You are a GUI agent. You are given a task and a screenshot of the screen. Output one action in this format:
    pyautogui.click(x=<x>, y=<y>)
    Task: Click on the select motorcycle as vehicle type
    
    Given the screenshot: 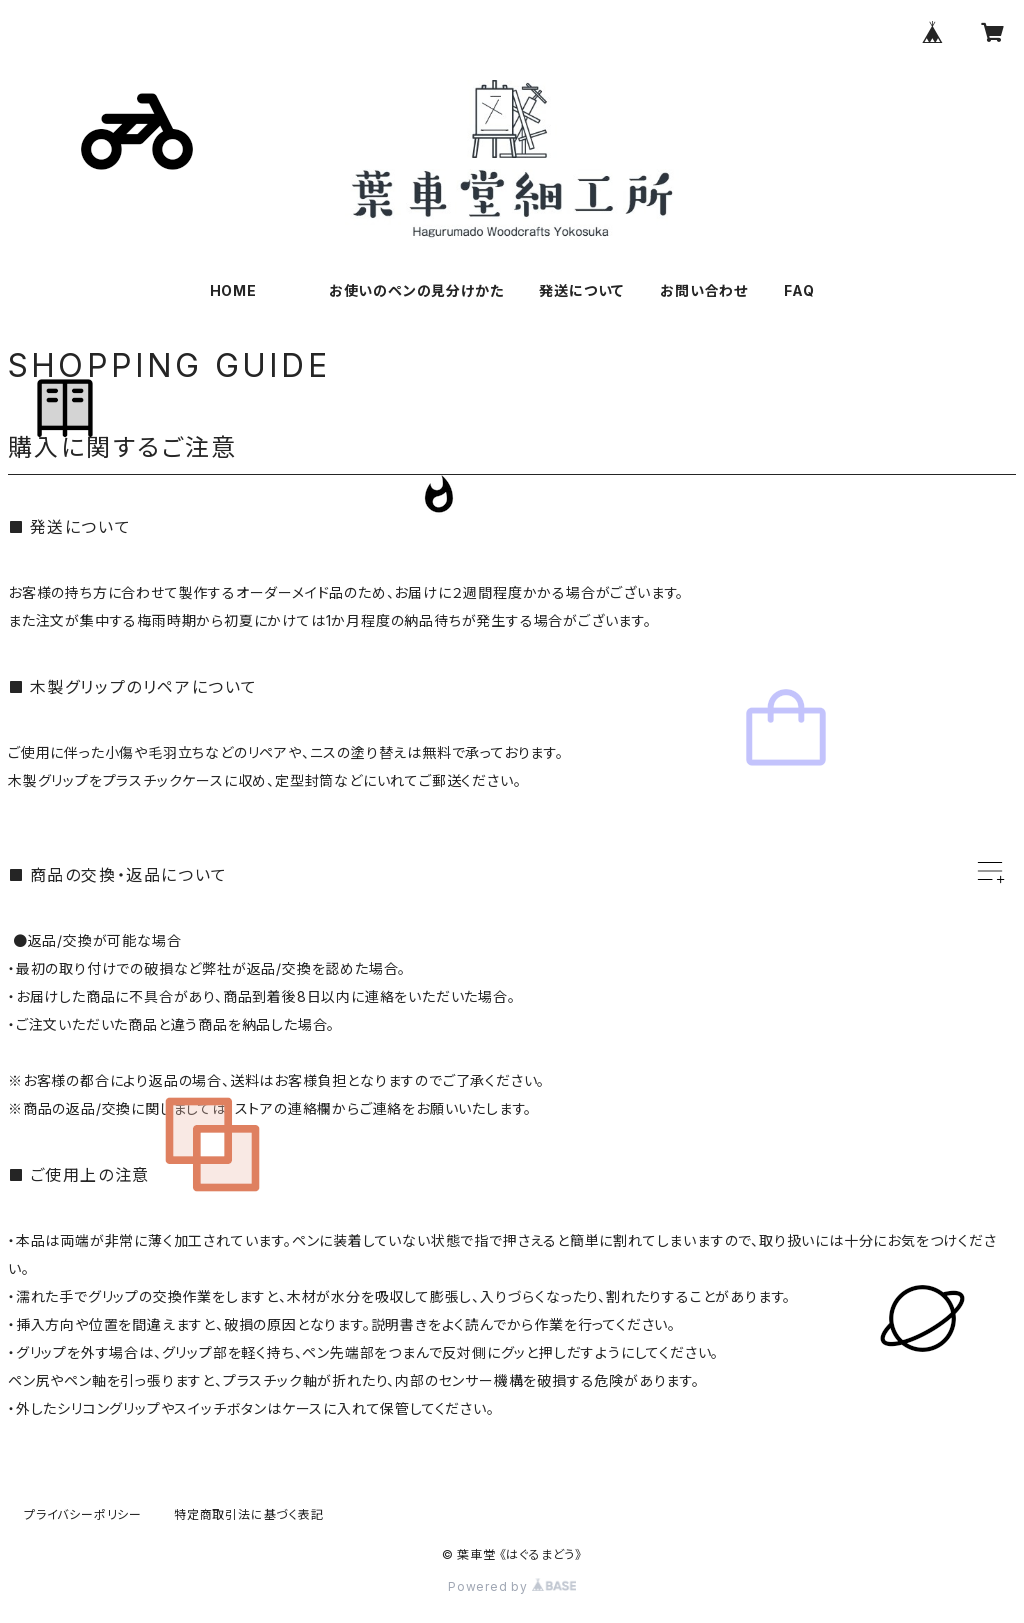 What is the action you would take?
    pyautogui.click(x=137, y=129)
    